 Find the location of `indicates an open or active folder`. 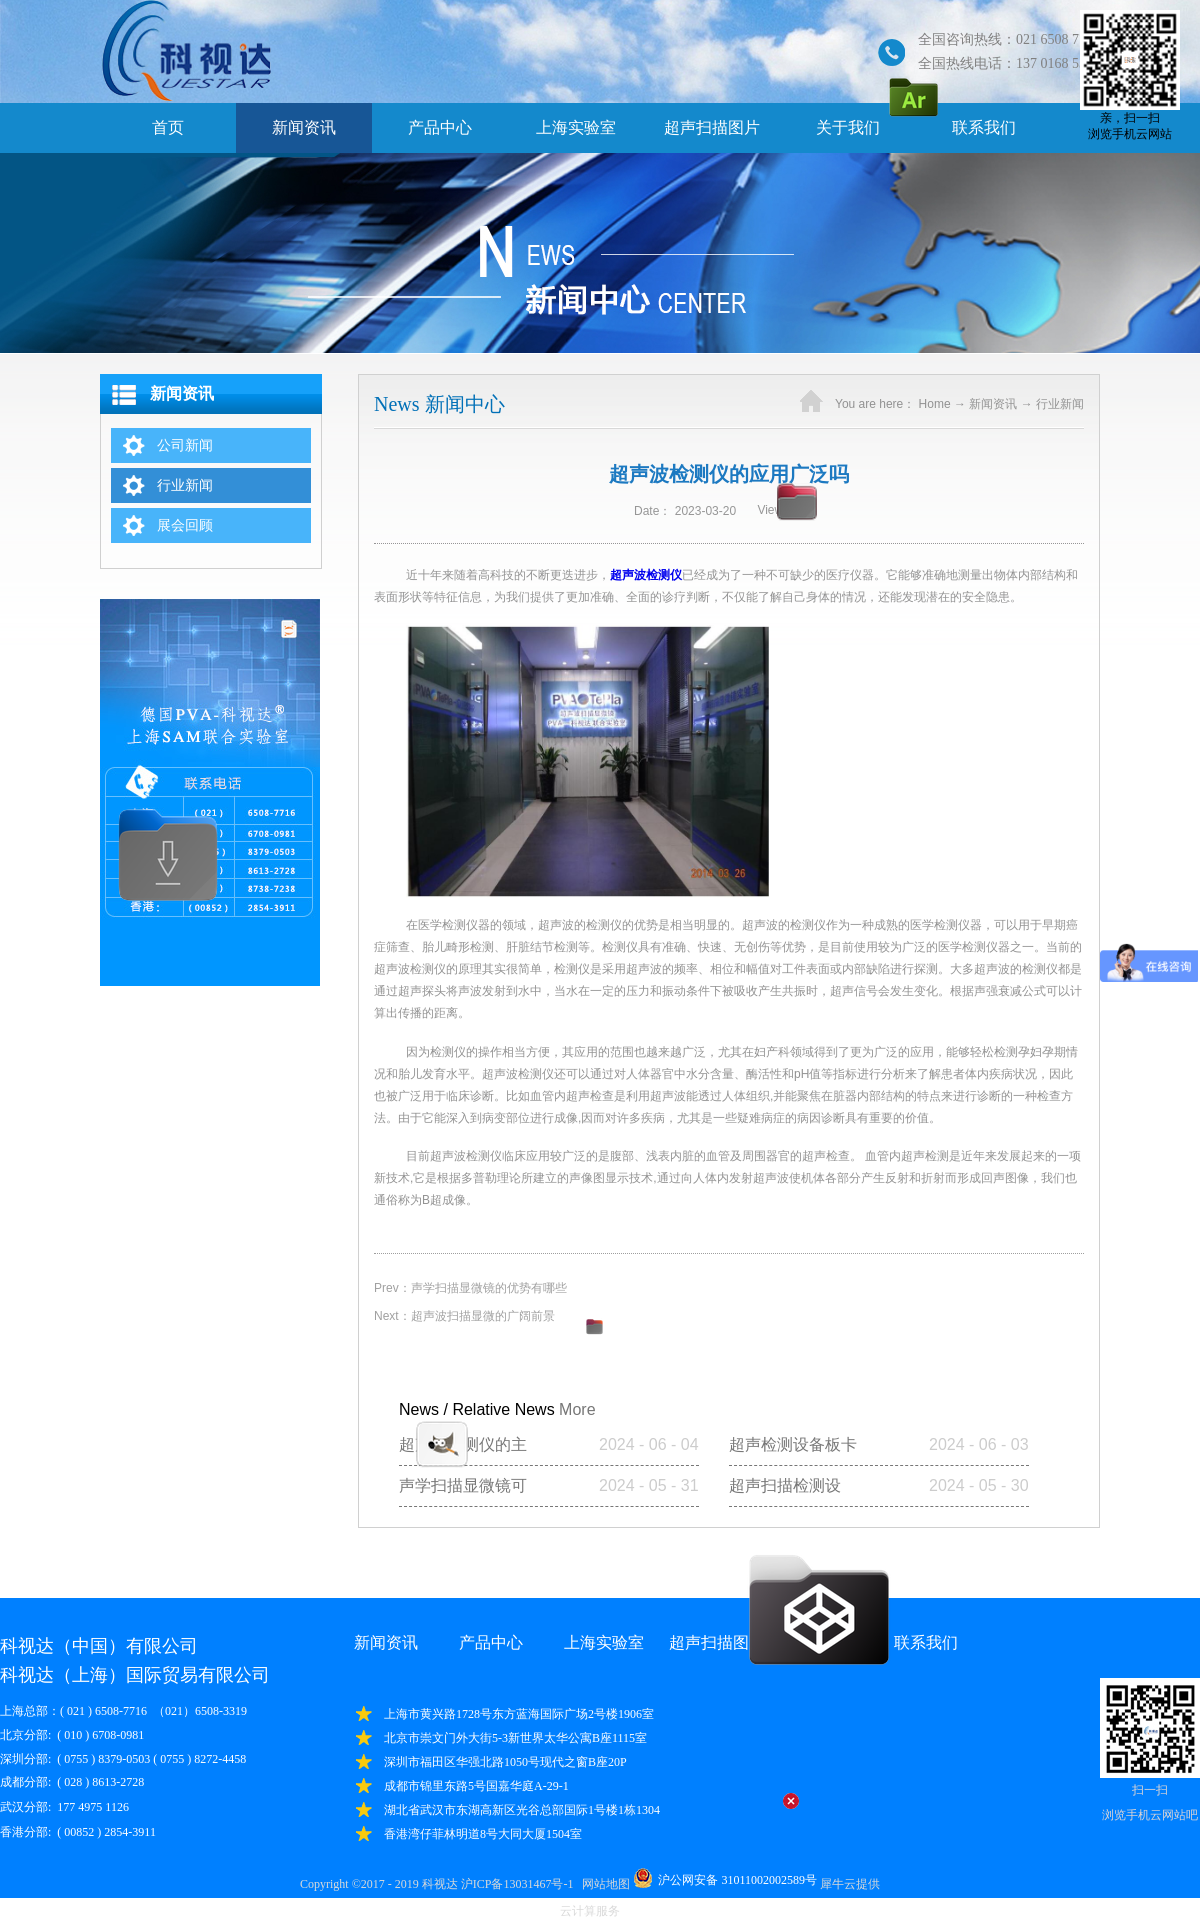

indicates an open or active folder is located at coordinates (797, 501).